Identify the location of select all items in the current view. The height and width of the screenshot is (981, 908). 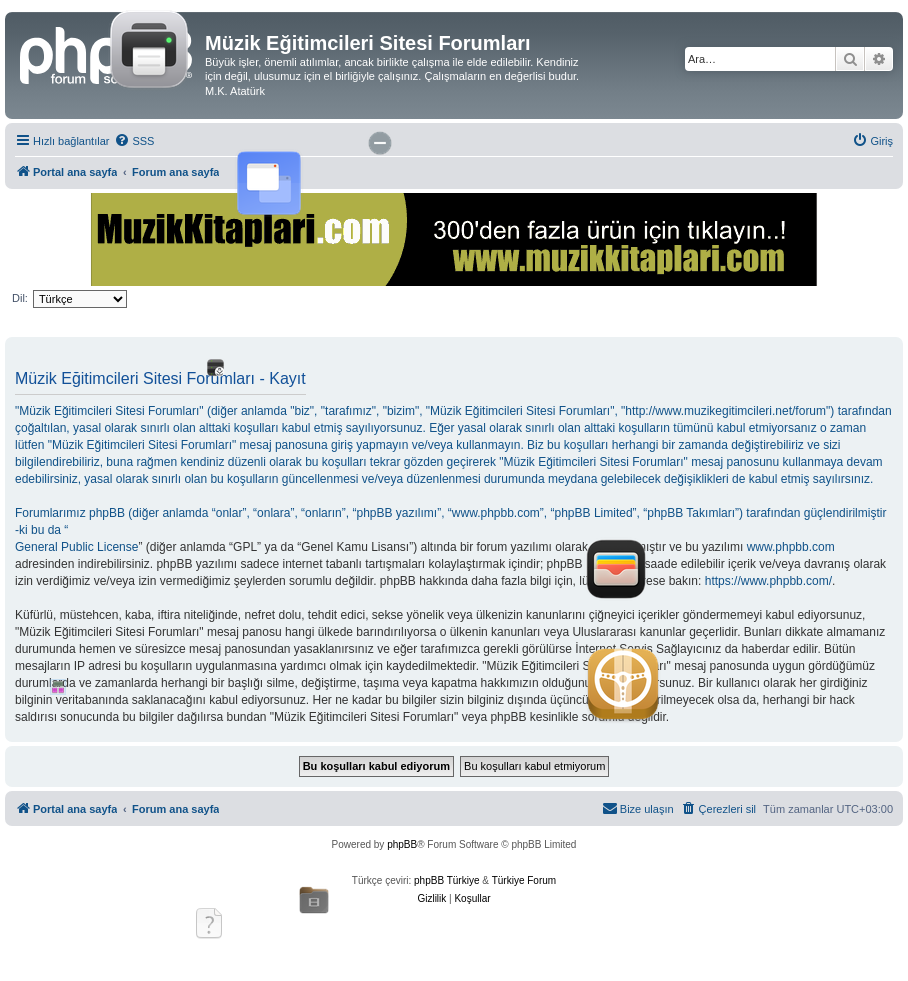
(58, 687).